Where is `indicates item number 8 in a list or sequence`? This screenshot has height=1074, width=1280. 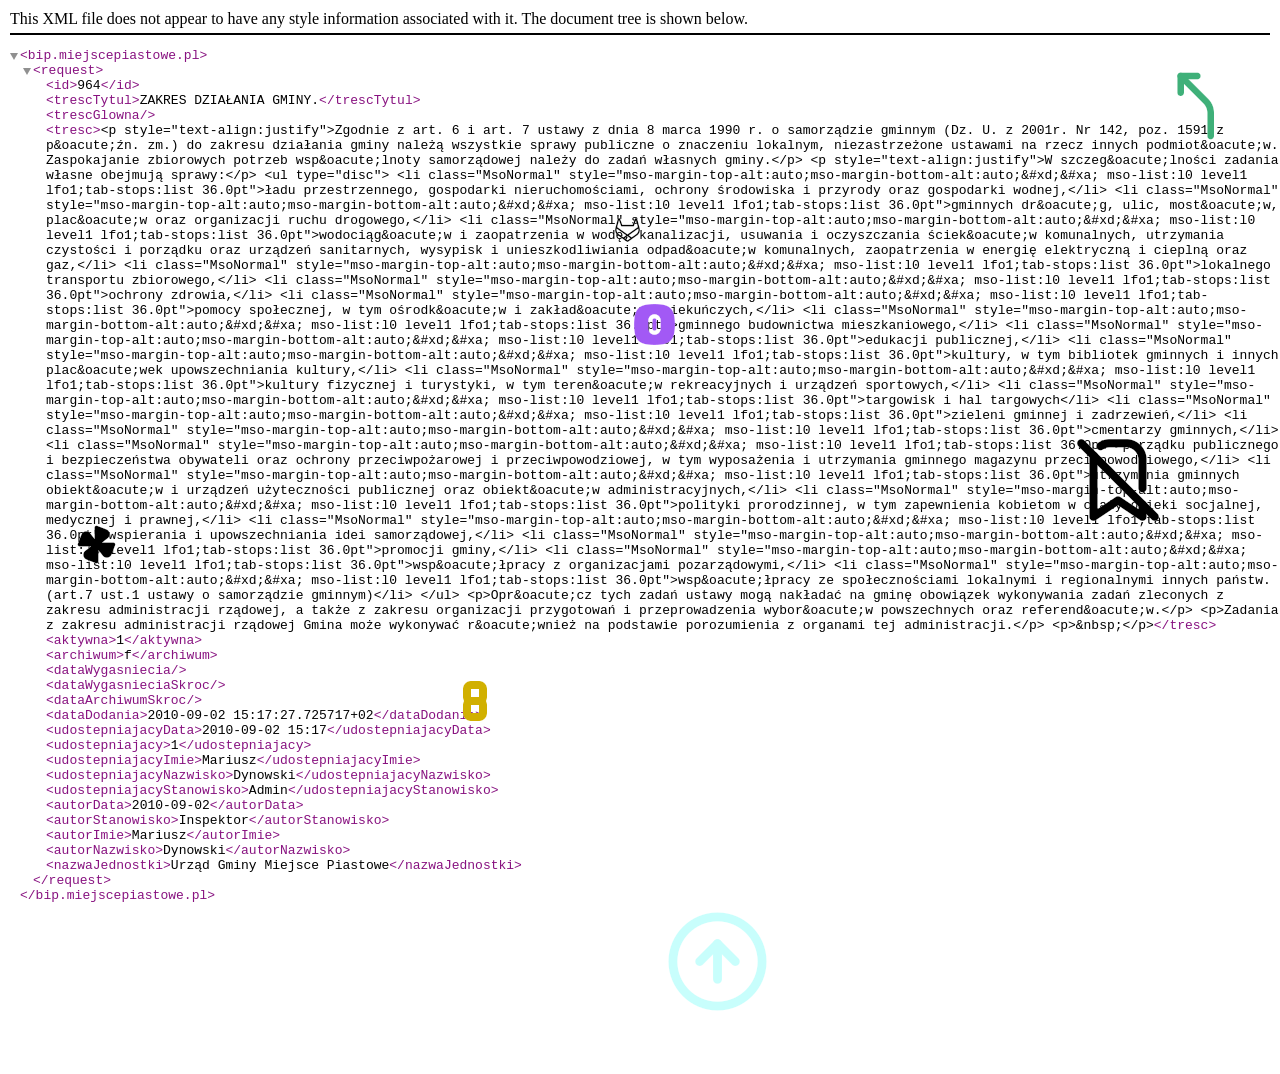 indicates item number 8 in a list or sequence is located at coordinates (475, 701).